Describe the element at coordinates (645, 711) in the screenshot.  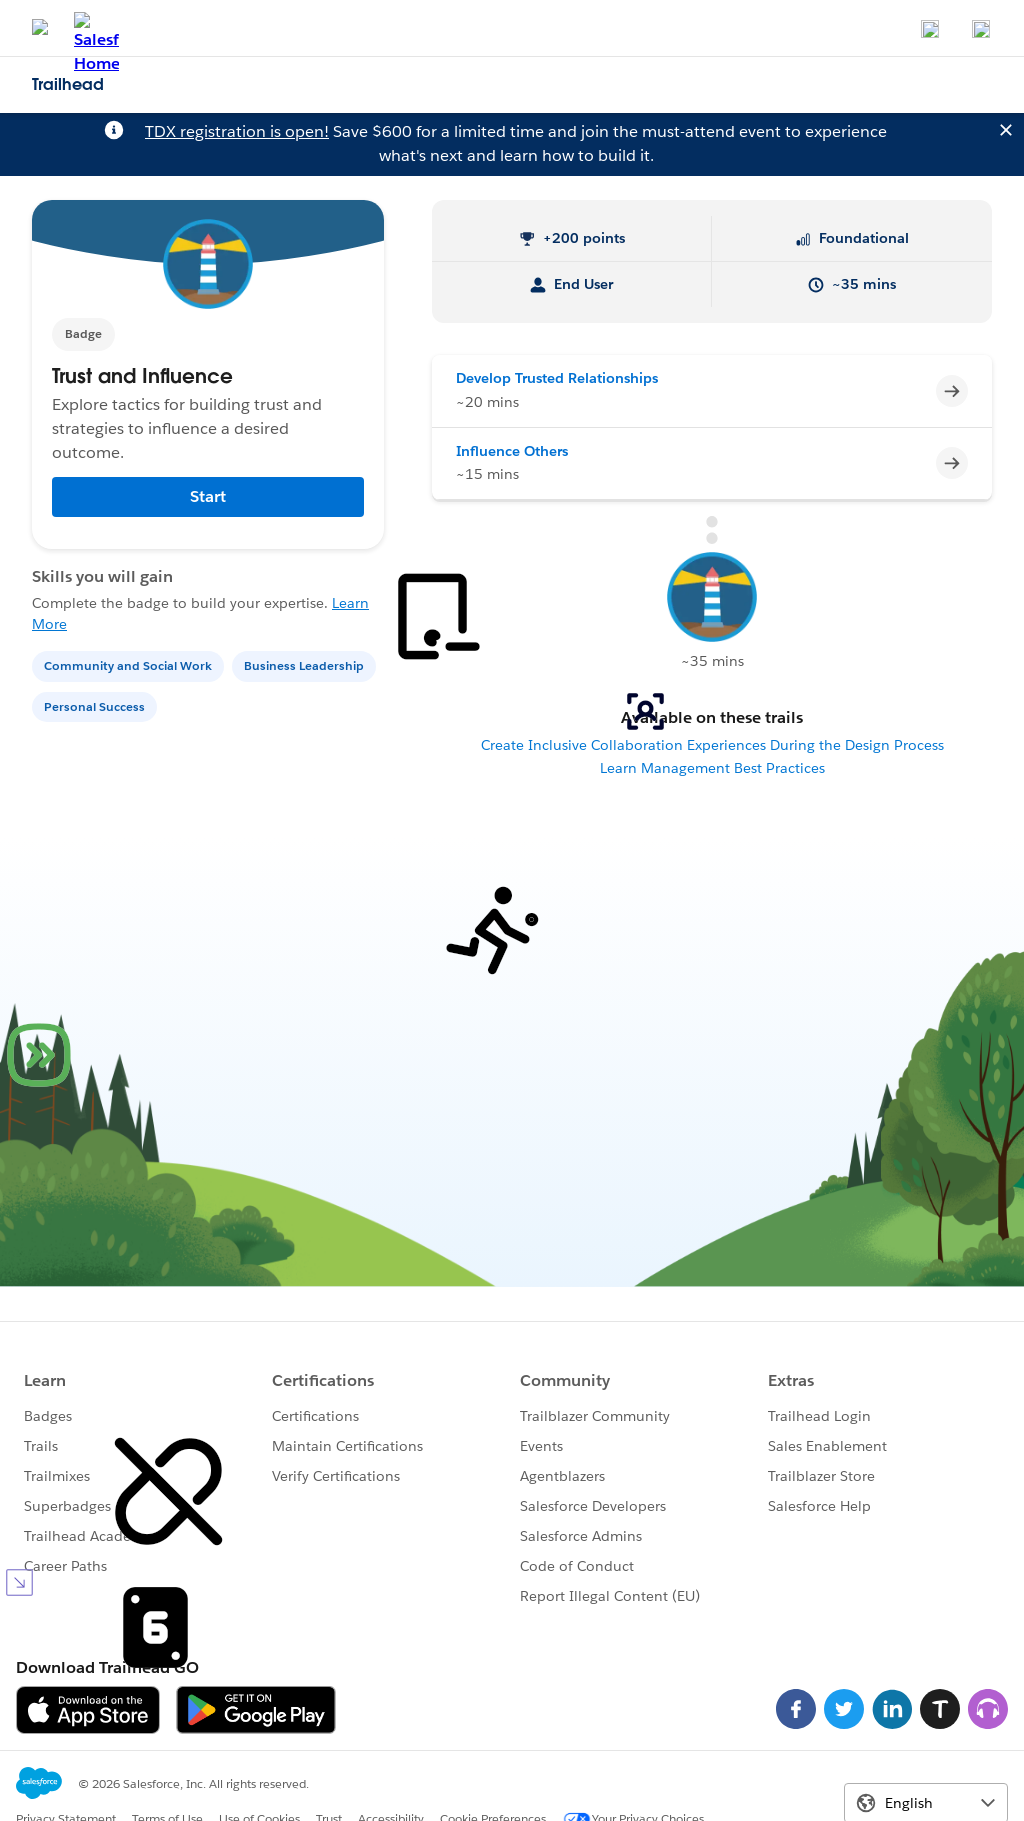
I see `focus on current user profile` at that location.